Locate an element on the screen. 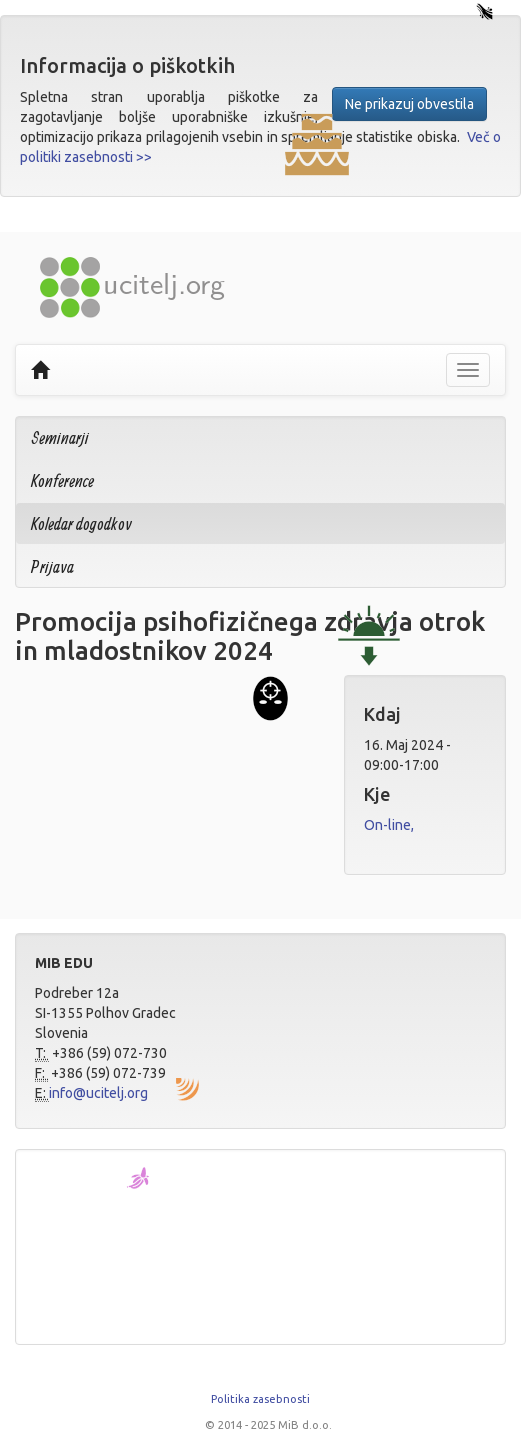 This screenshot has height=1433, width=521. indicates sunset or evening time period is located at coordinates (369, 636).